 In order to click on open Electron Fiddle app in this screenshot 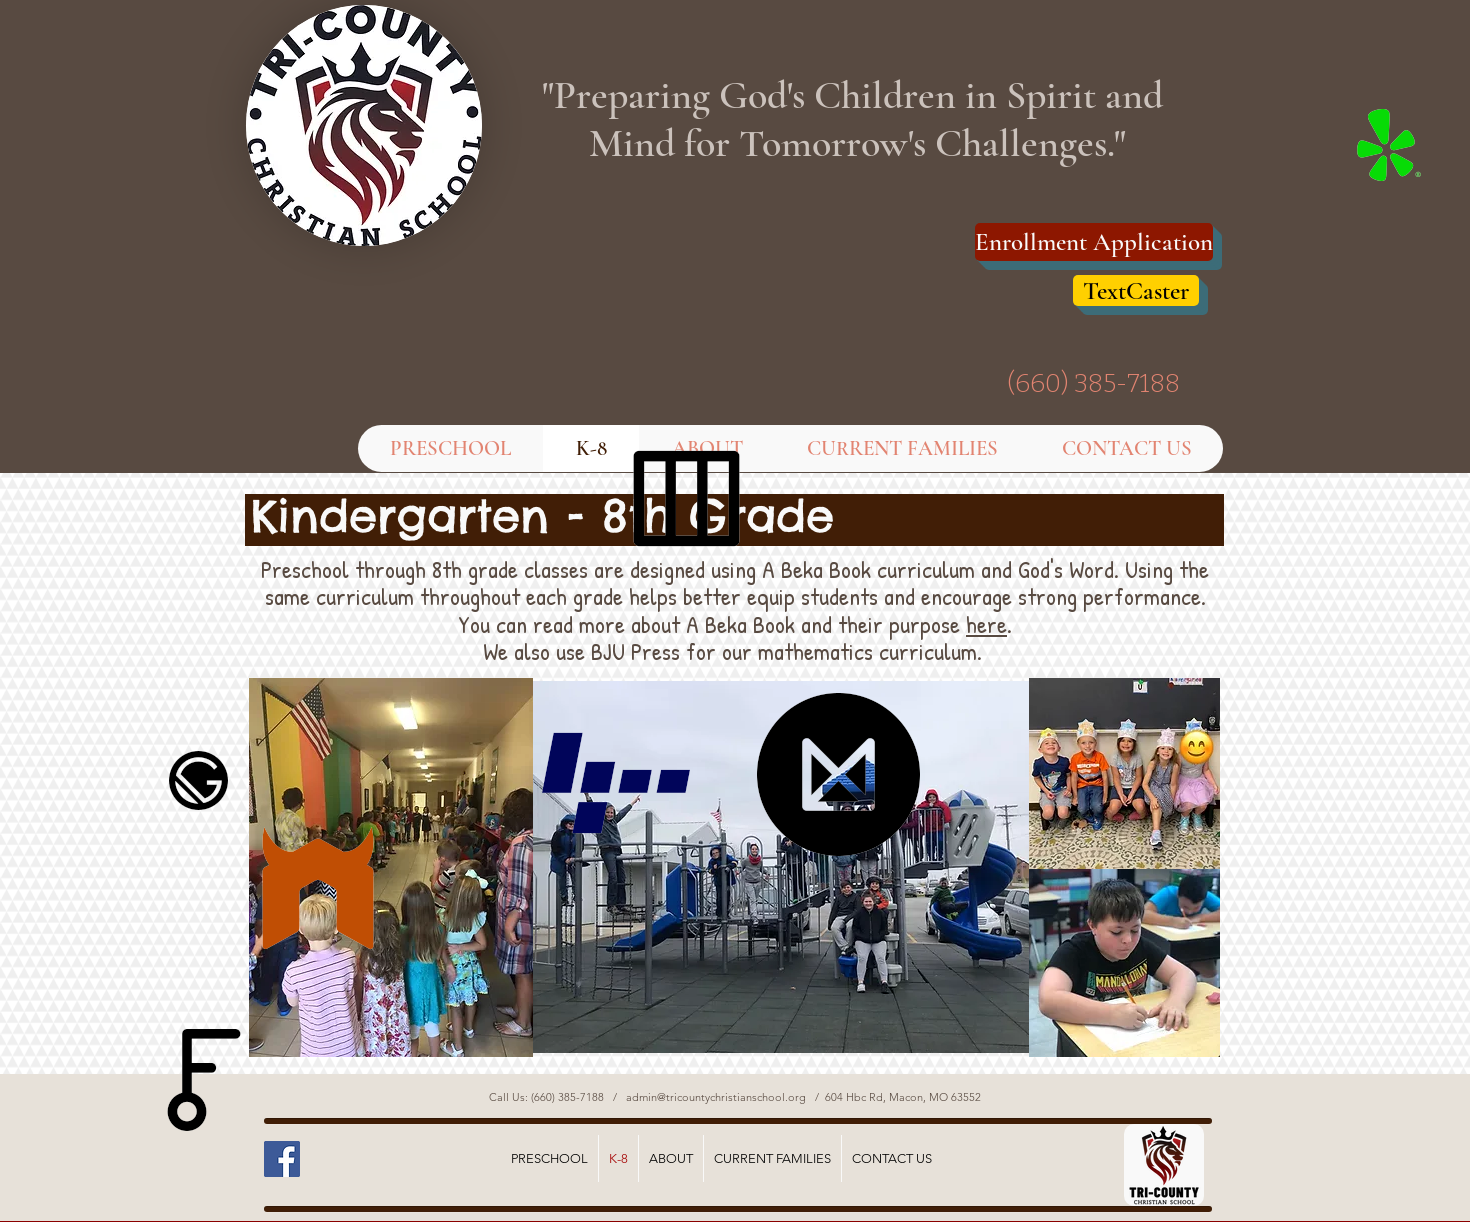, I will do `click(204, 1080)`.